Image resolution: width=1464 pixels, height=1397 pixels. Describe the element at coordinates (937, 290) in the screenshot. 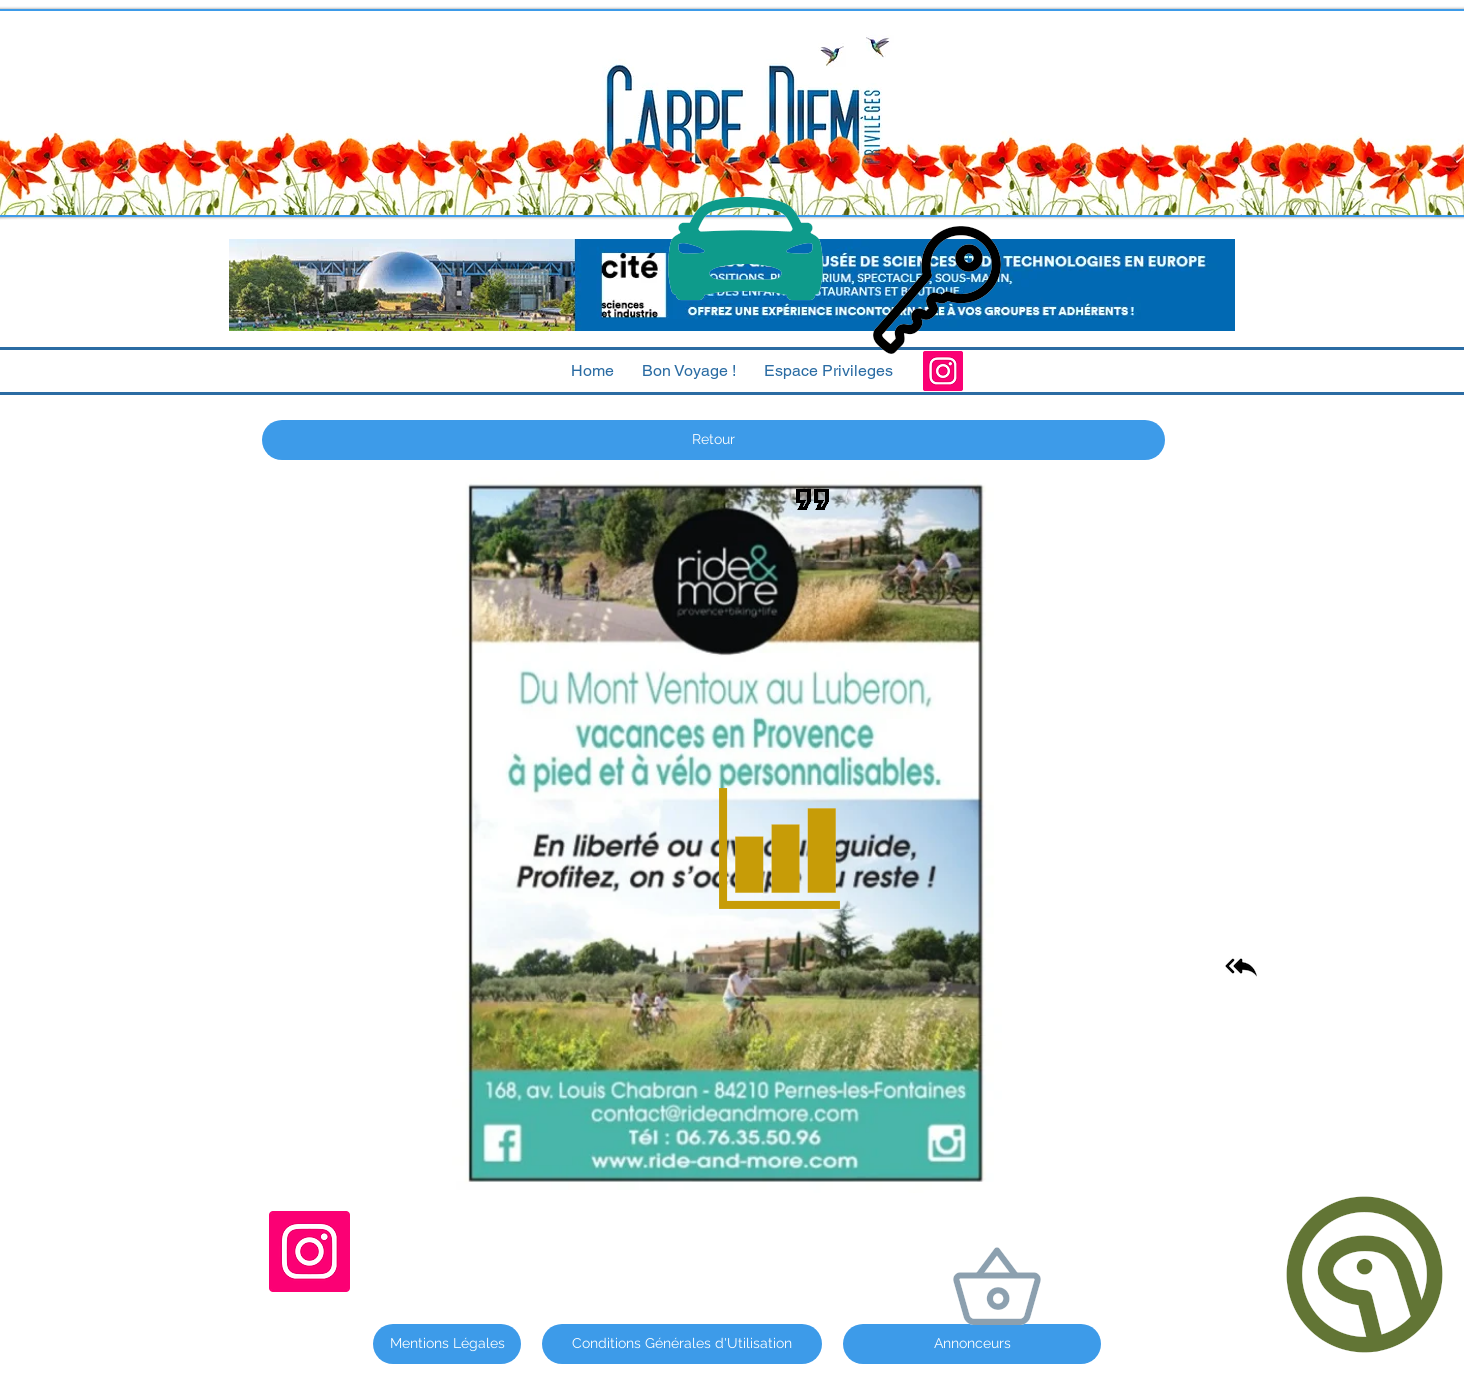

I see `access security or password settings` at that location.